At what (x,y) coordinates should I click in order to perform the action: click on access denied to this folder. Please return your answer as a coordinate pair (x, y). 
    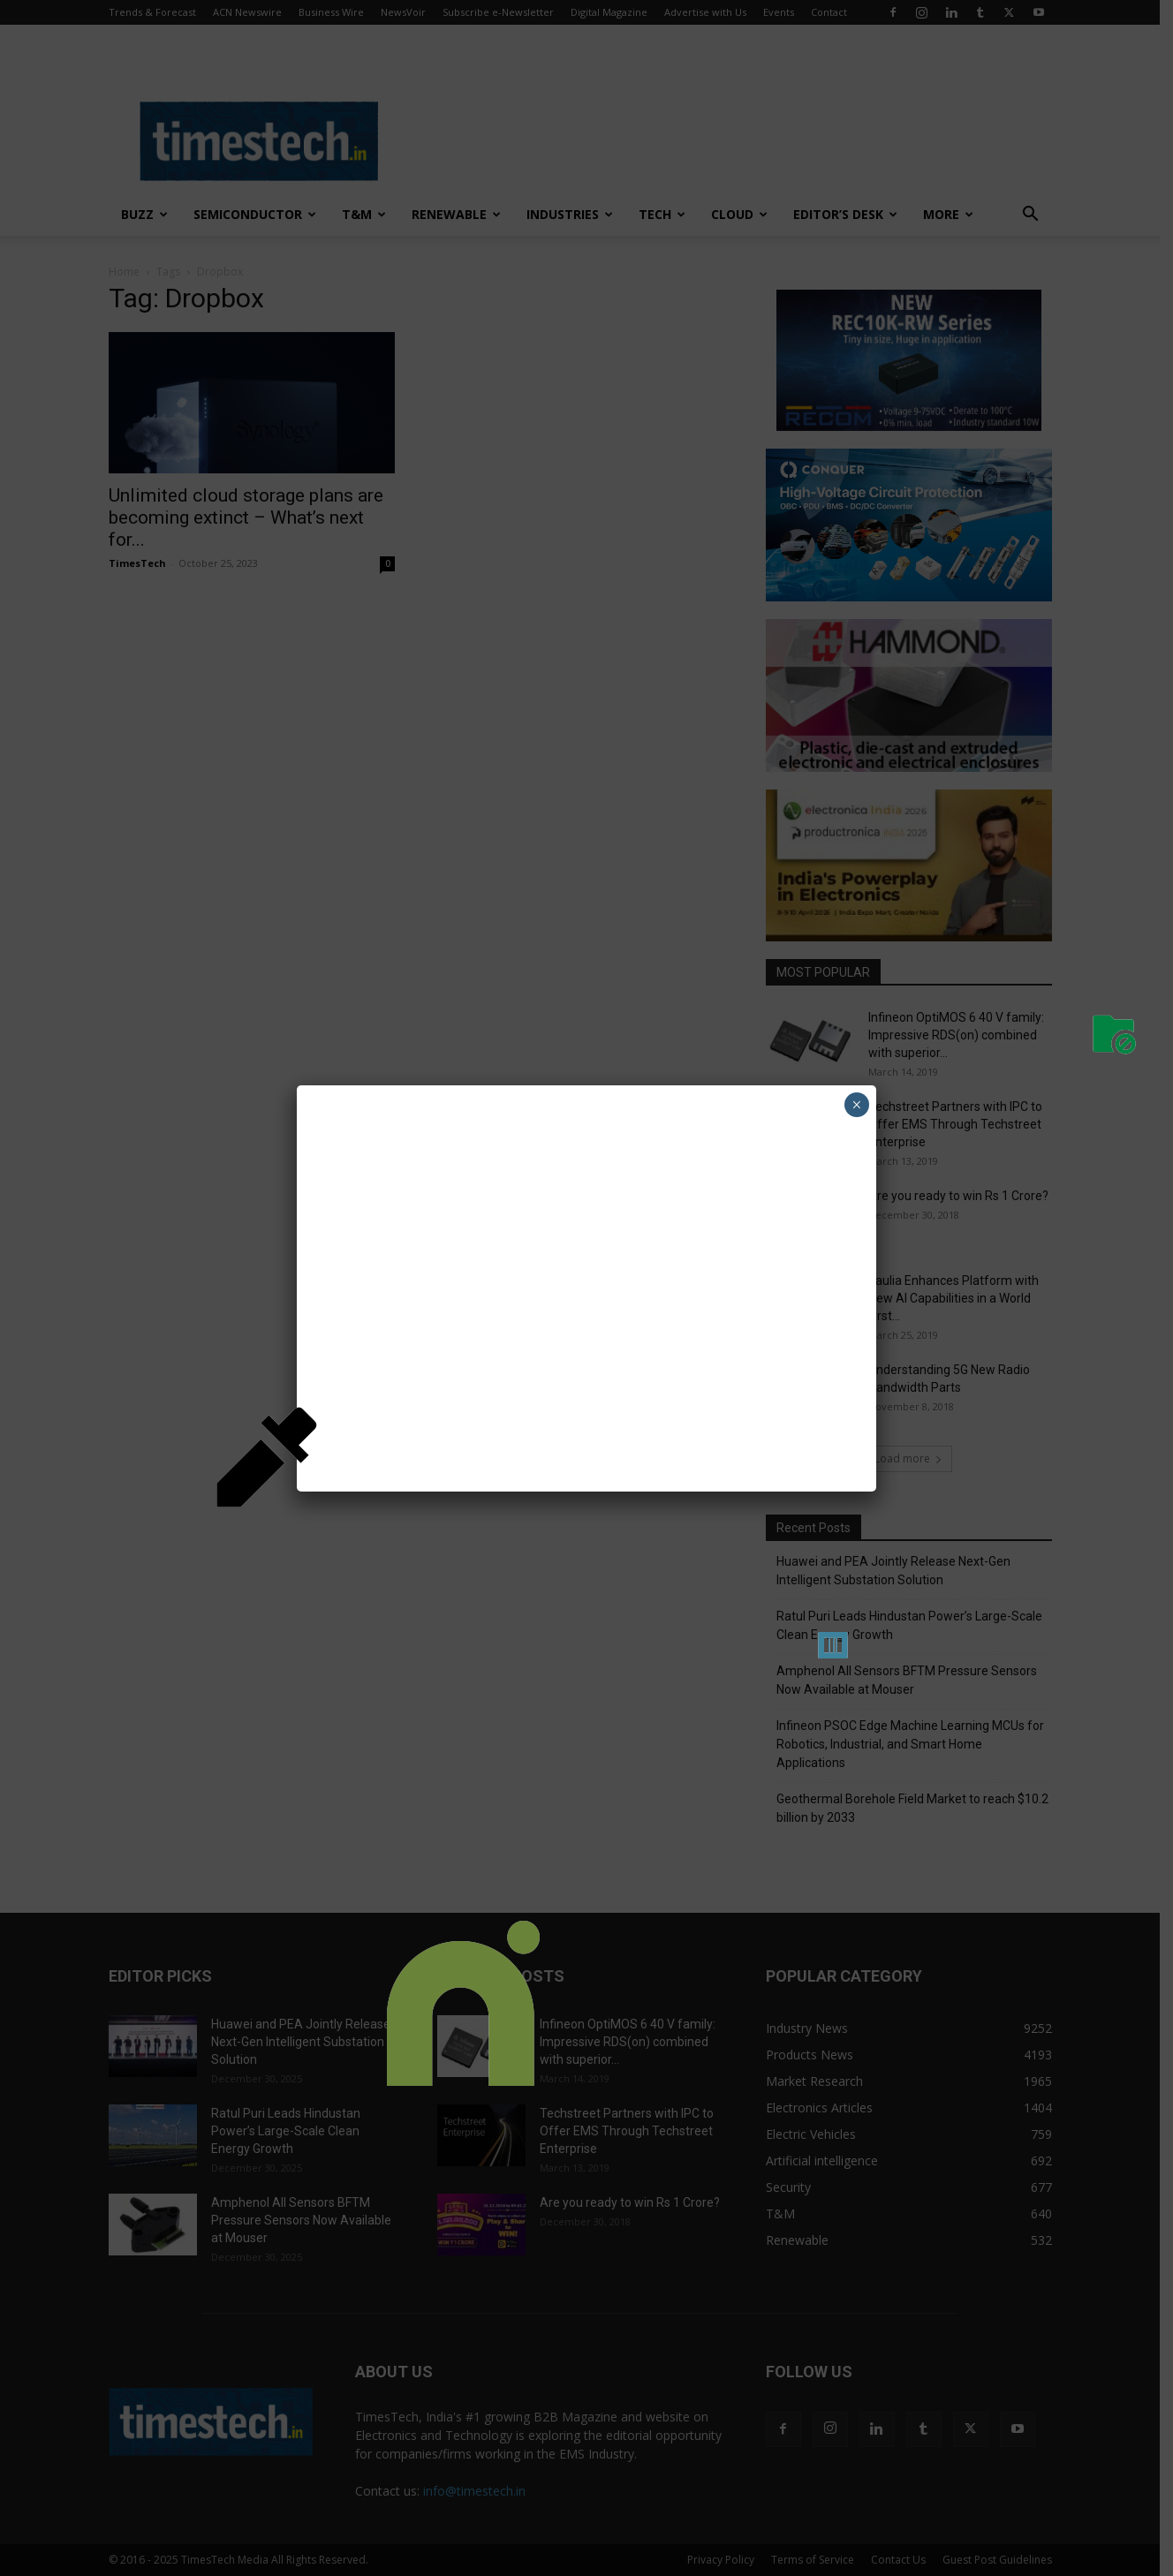
    Looking at the image, I should click on (1113, 1033).